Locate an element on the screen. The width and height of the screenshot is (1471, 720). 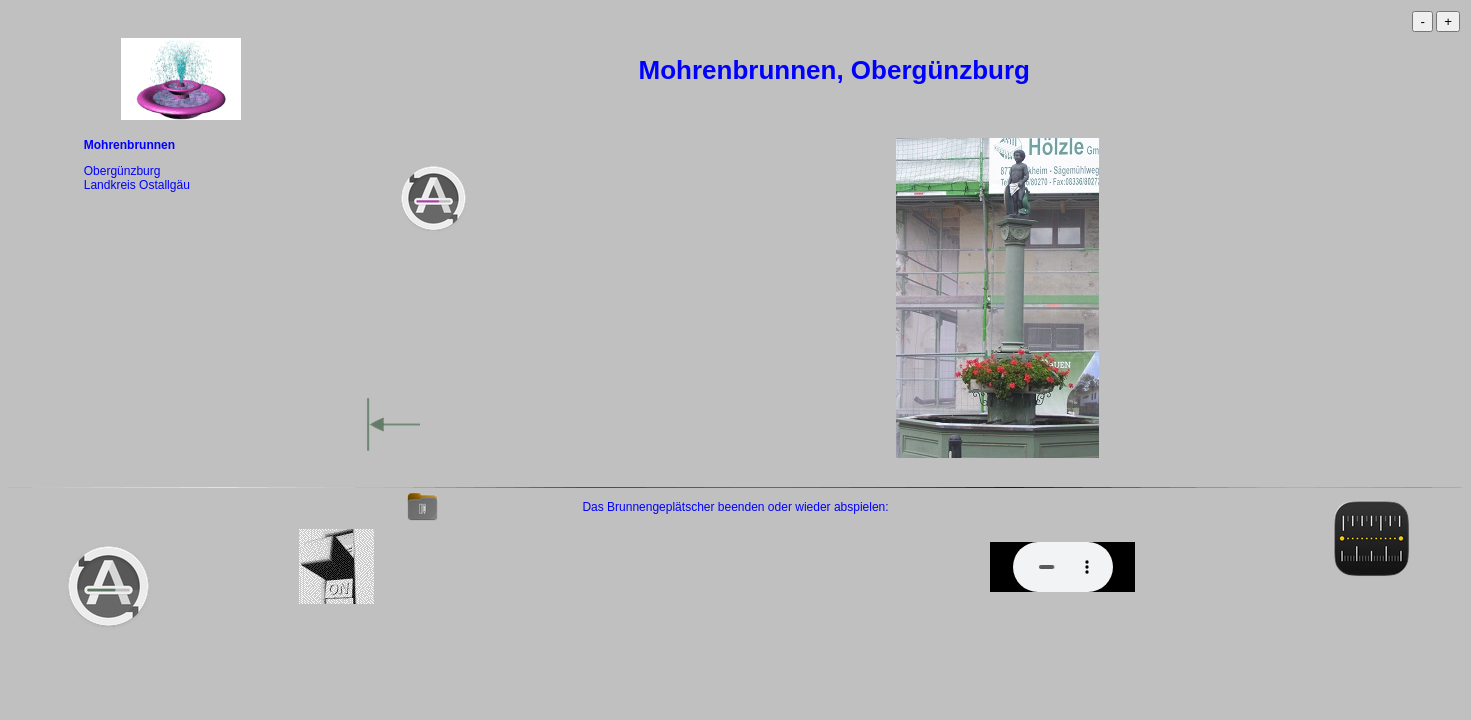
open the software update manager is located at coordinates (108, 586).